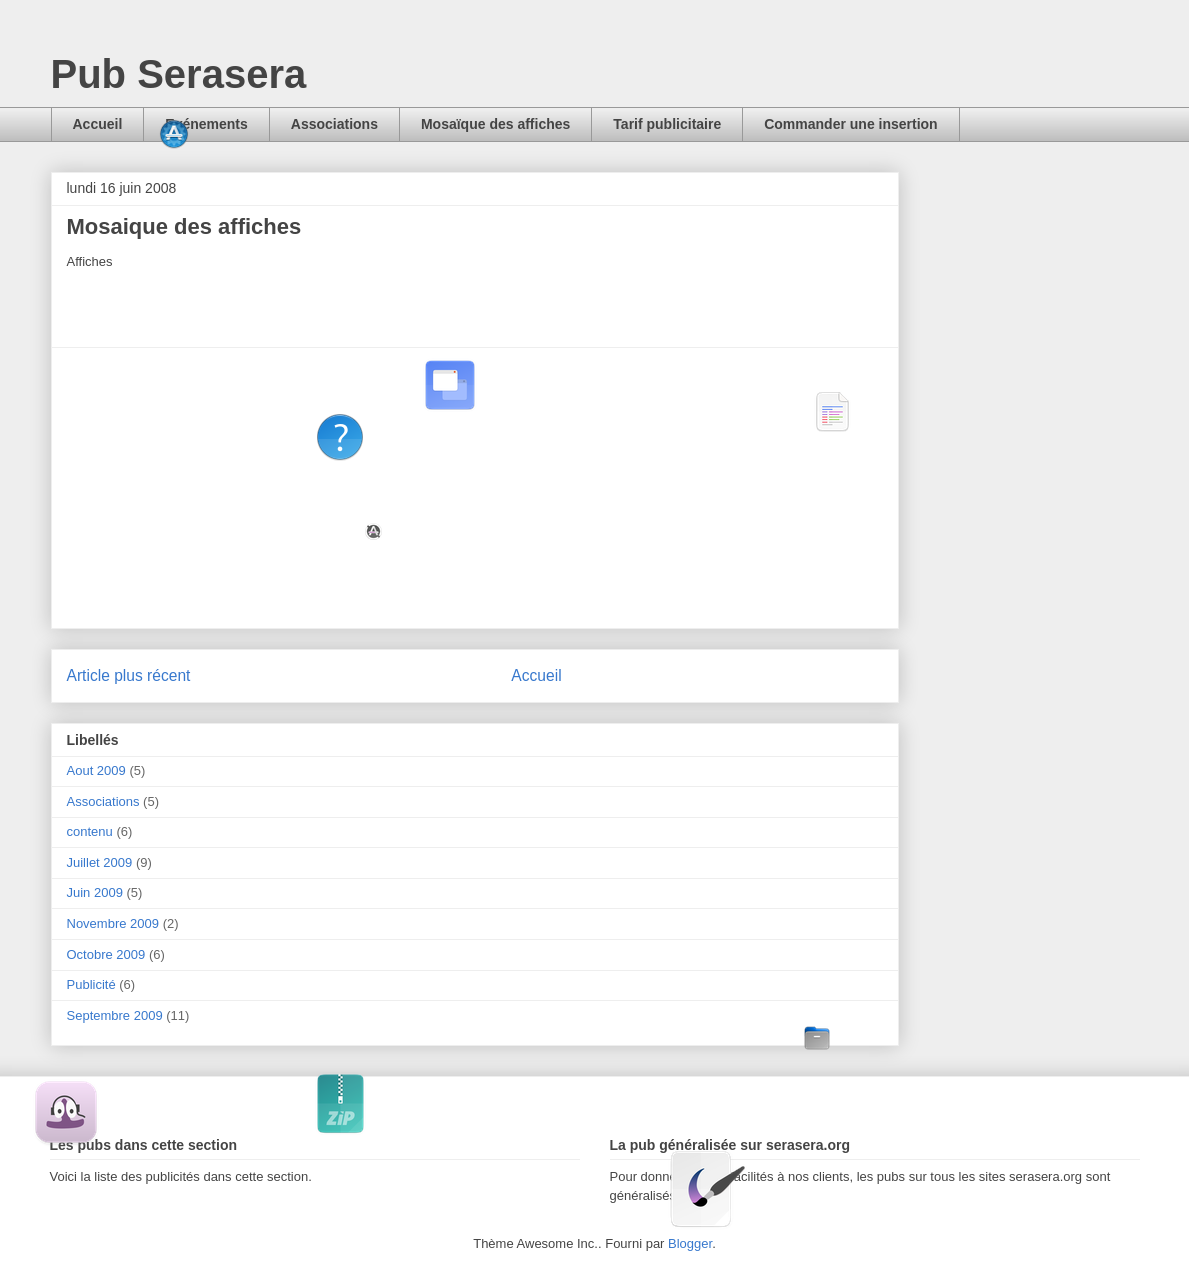  Describe the element at coordinates (373, 531) in the screenshot. I see `check for available software updates` at that location.